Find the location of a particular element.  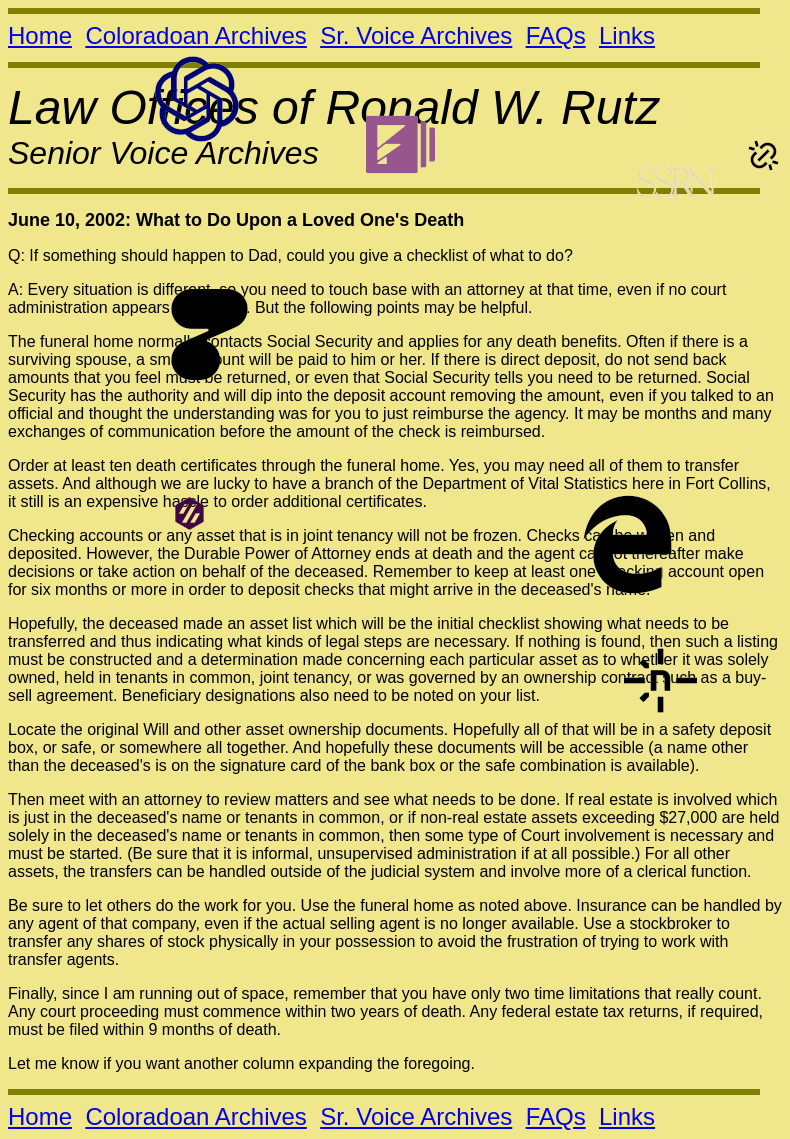

open Formstack form builder is located at coordinates (400, 144).